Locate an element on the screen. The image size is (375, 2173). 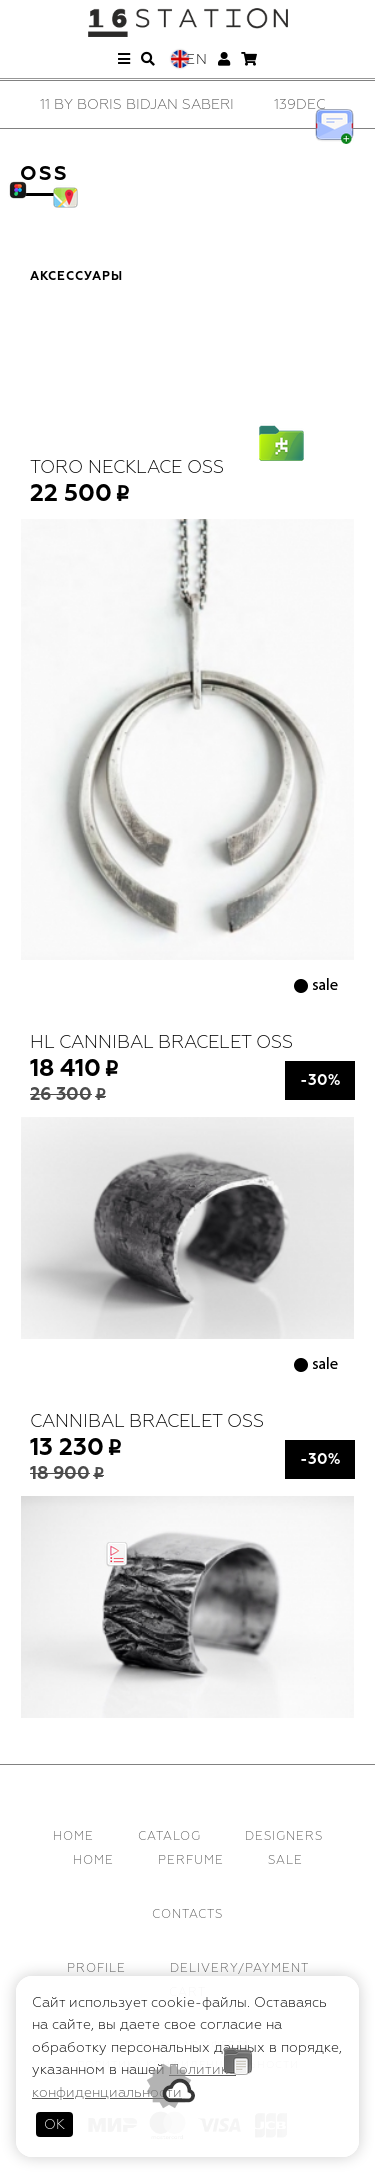
open the maps application is located at coordinates (65, 197).